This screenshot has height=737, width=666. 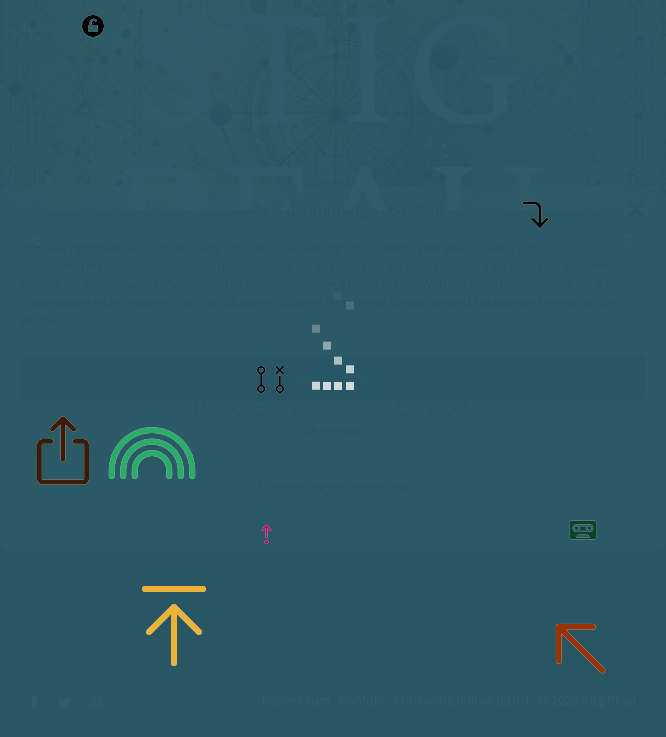 I want to click on navigate back to previous page, so click(x=582, y=650).